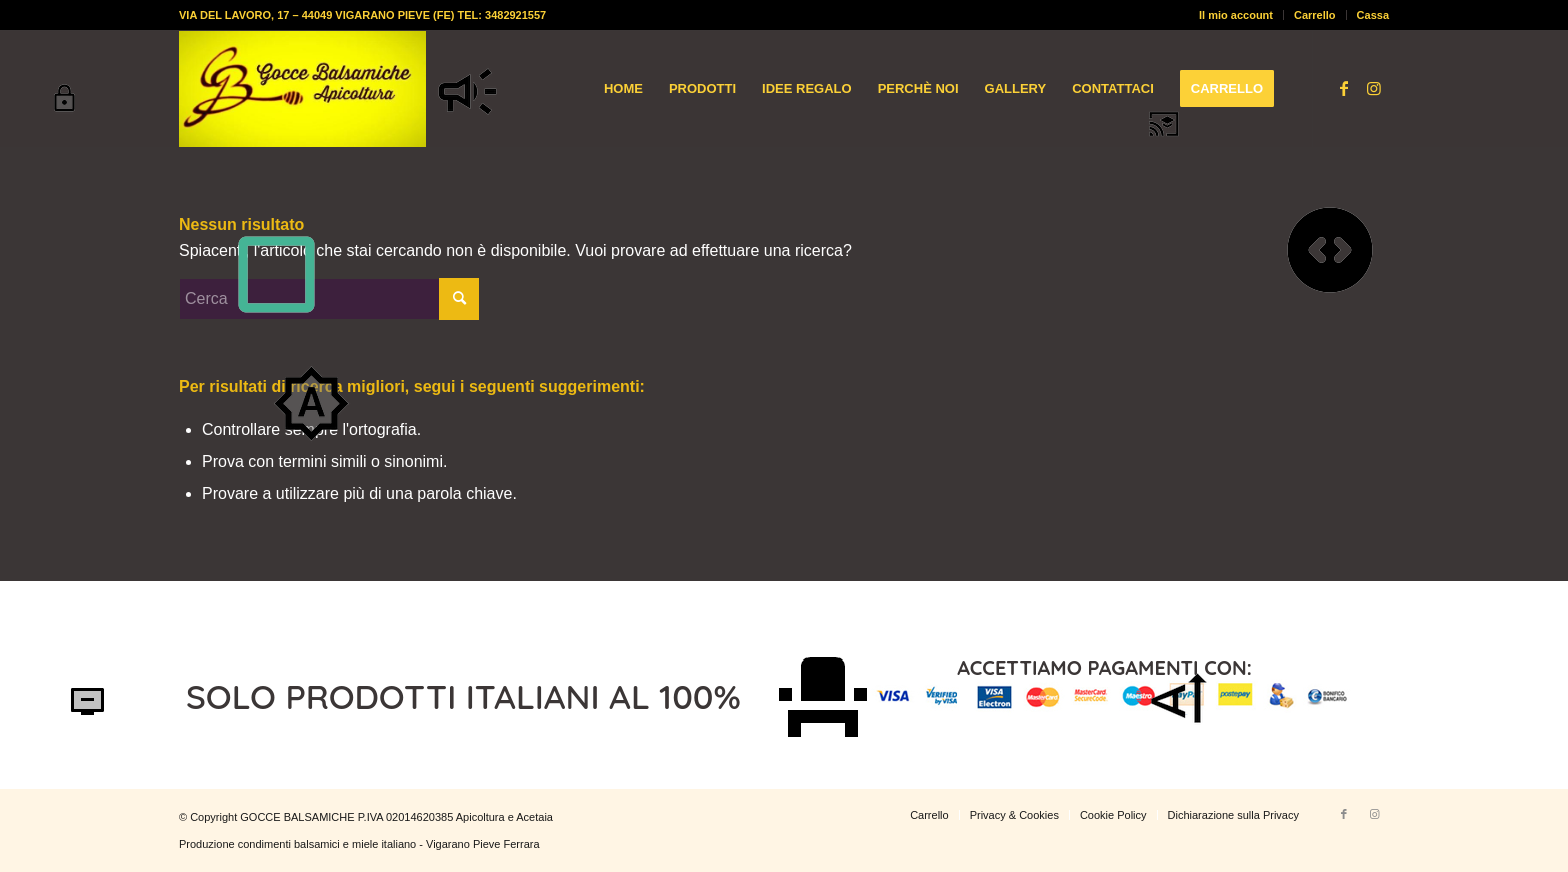 The width and height of the screenshot is (1568, 872). I want to click on remove a video from your watch queue, so click(87, 701).